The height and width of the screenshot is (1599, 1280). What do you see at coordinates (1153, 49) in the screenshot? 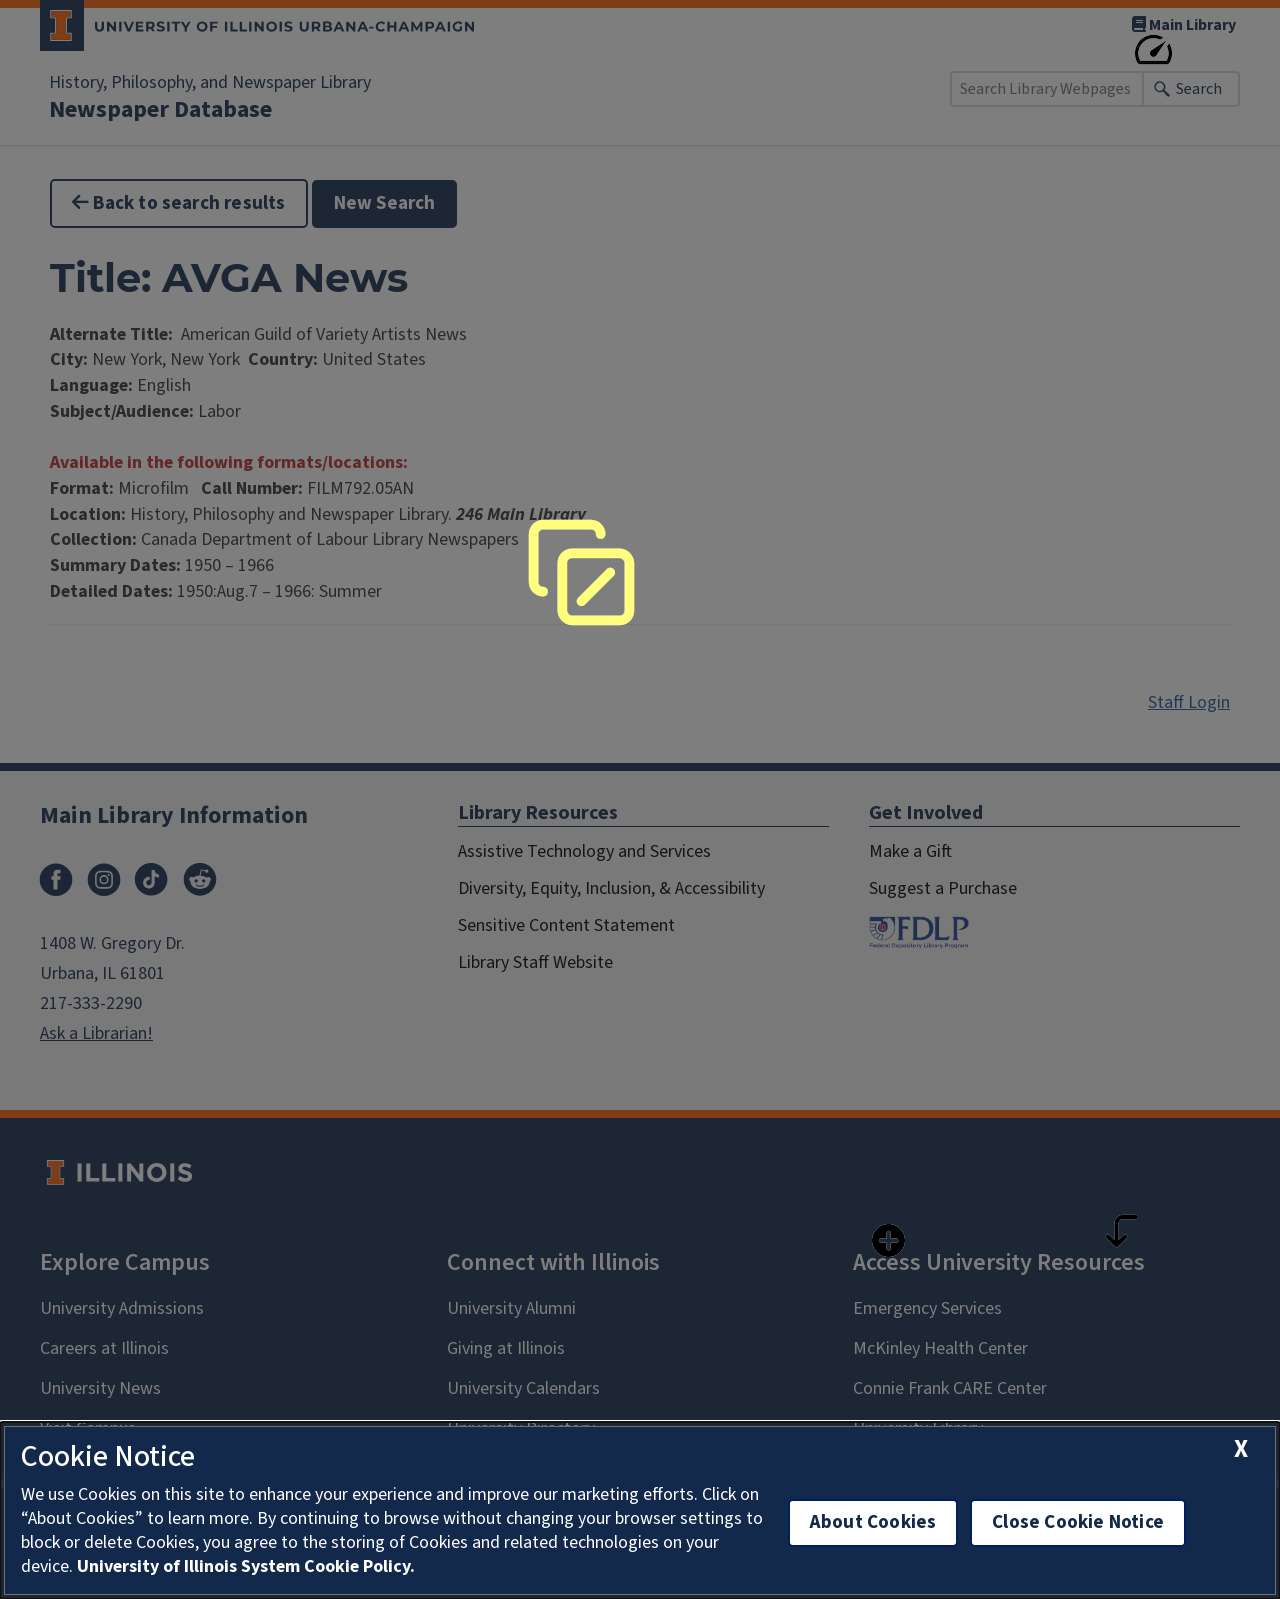
I see `adjust playback speed` at bounding box center [1153, 49].